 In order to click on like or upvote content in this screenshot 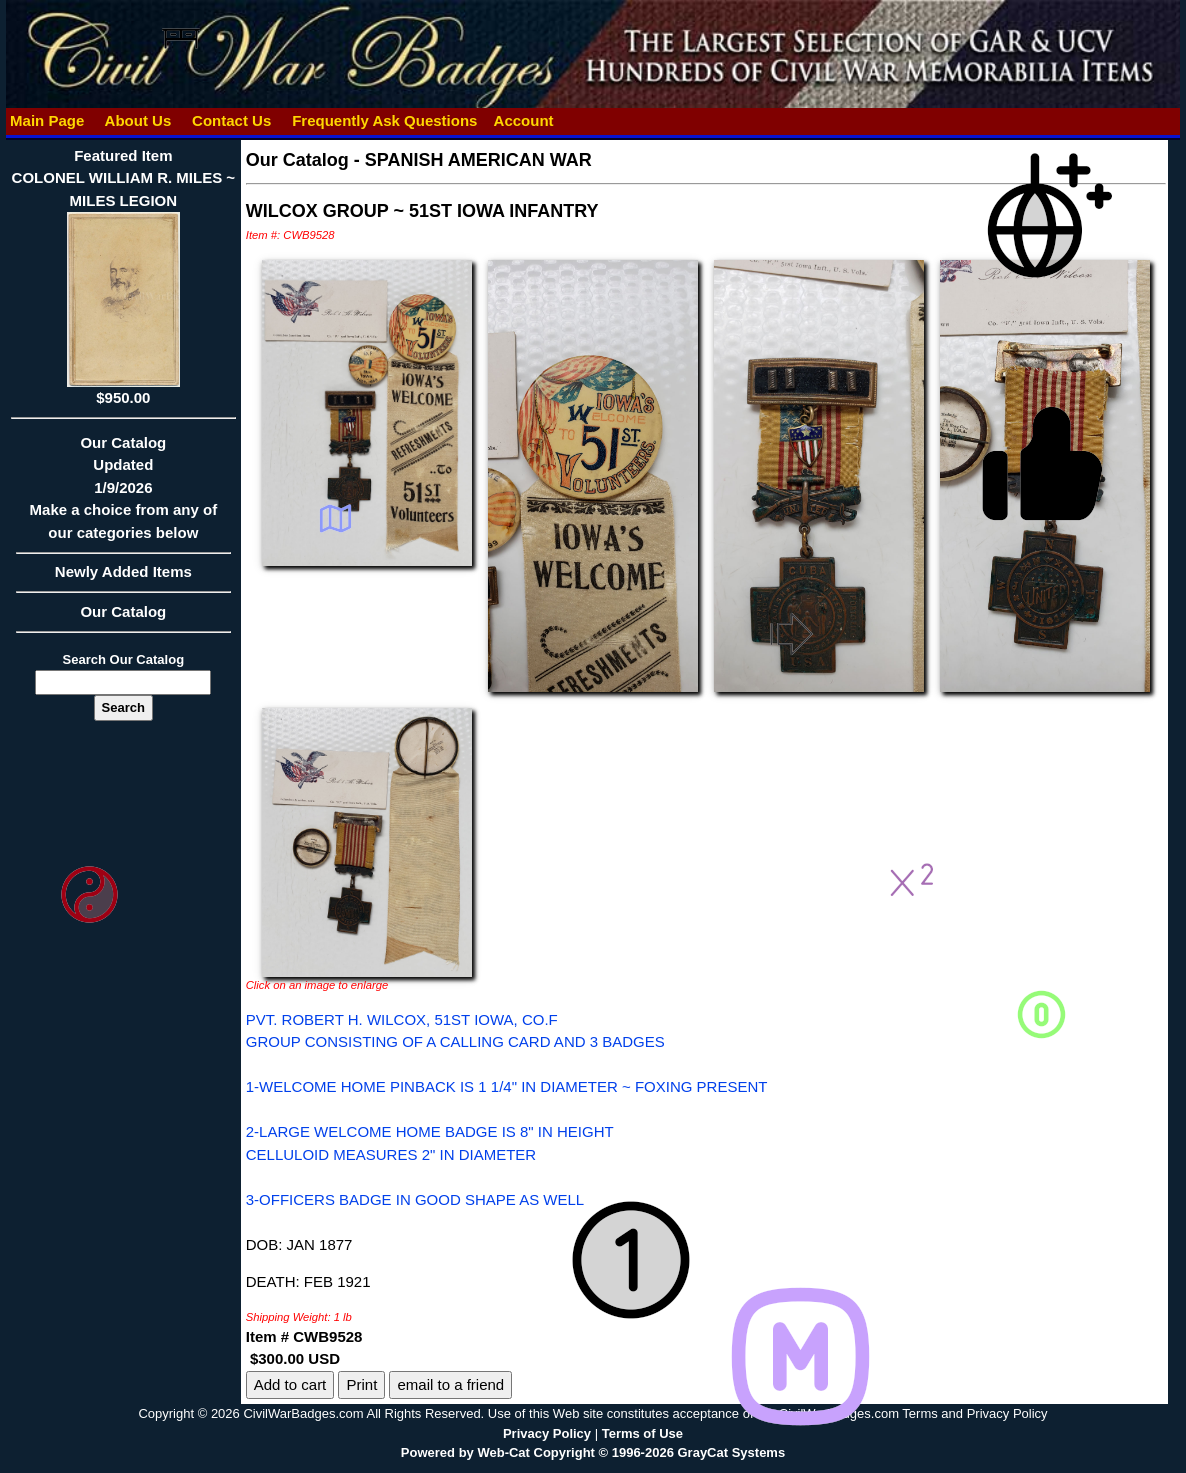, I will do `click(1045, 463)`.